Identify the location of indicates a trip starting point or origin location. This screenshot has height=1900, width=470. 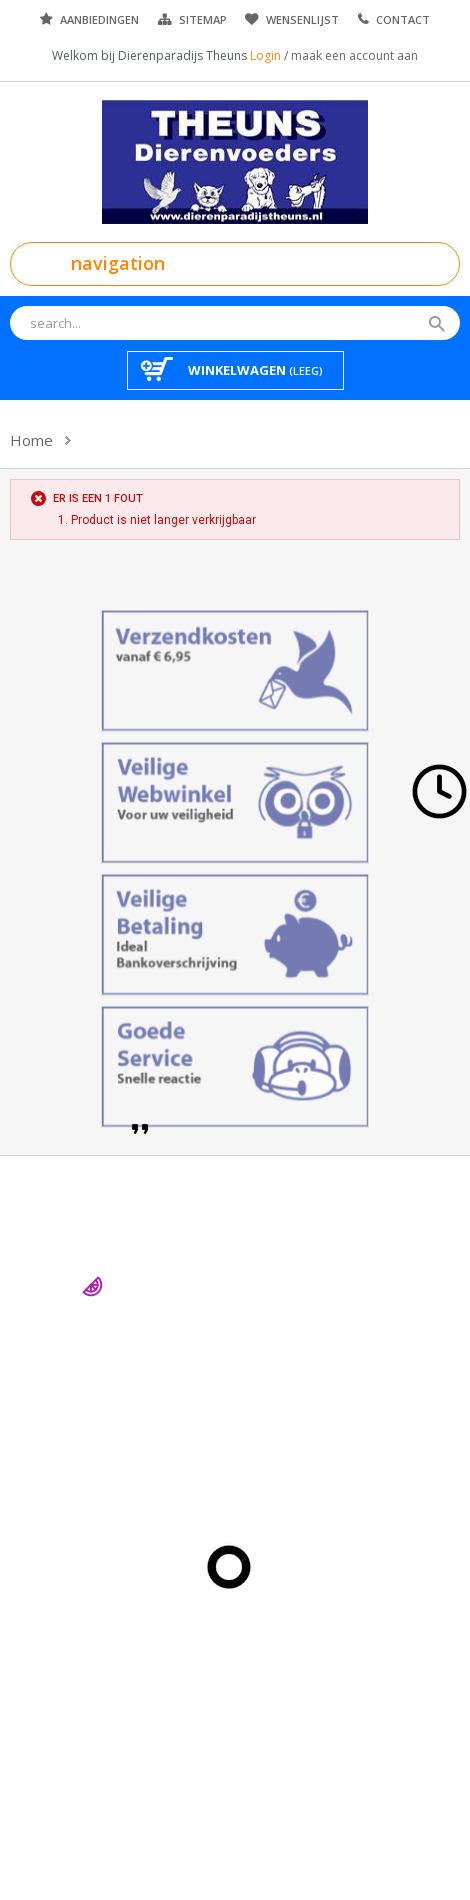
(229, 1567).